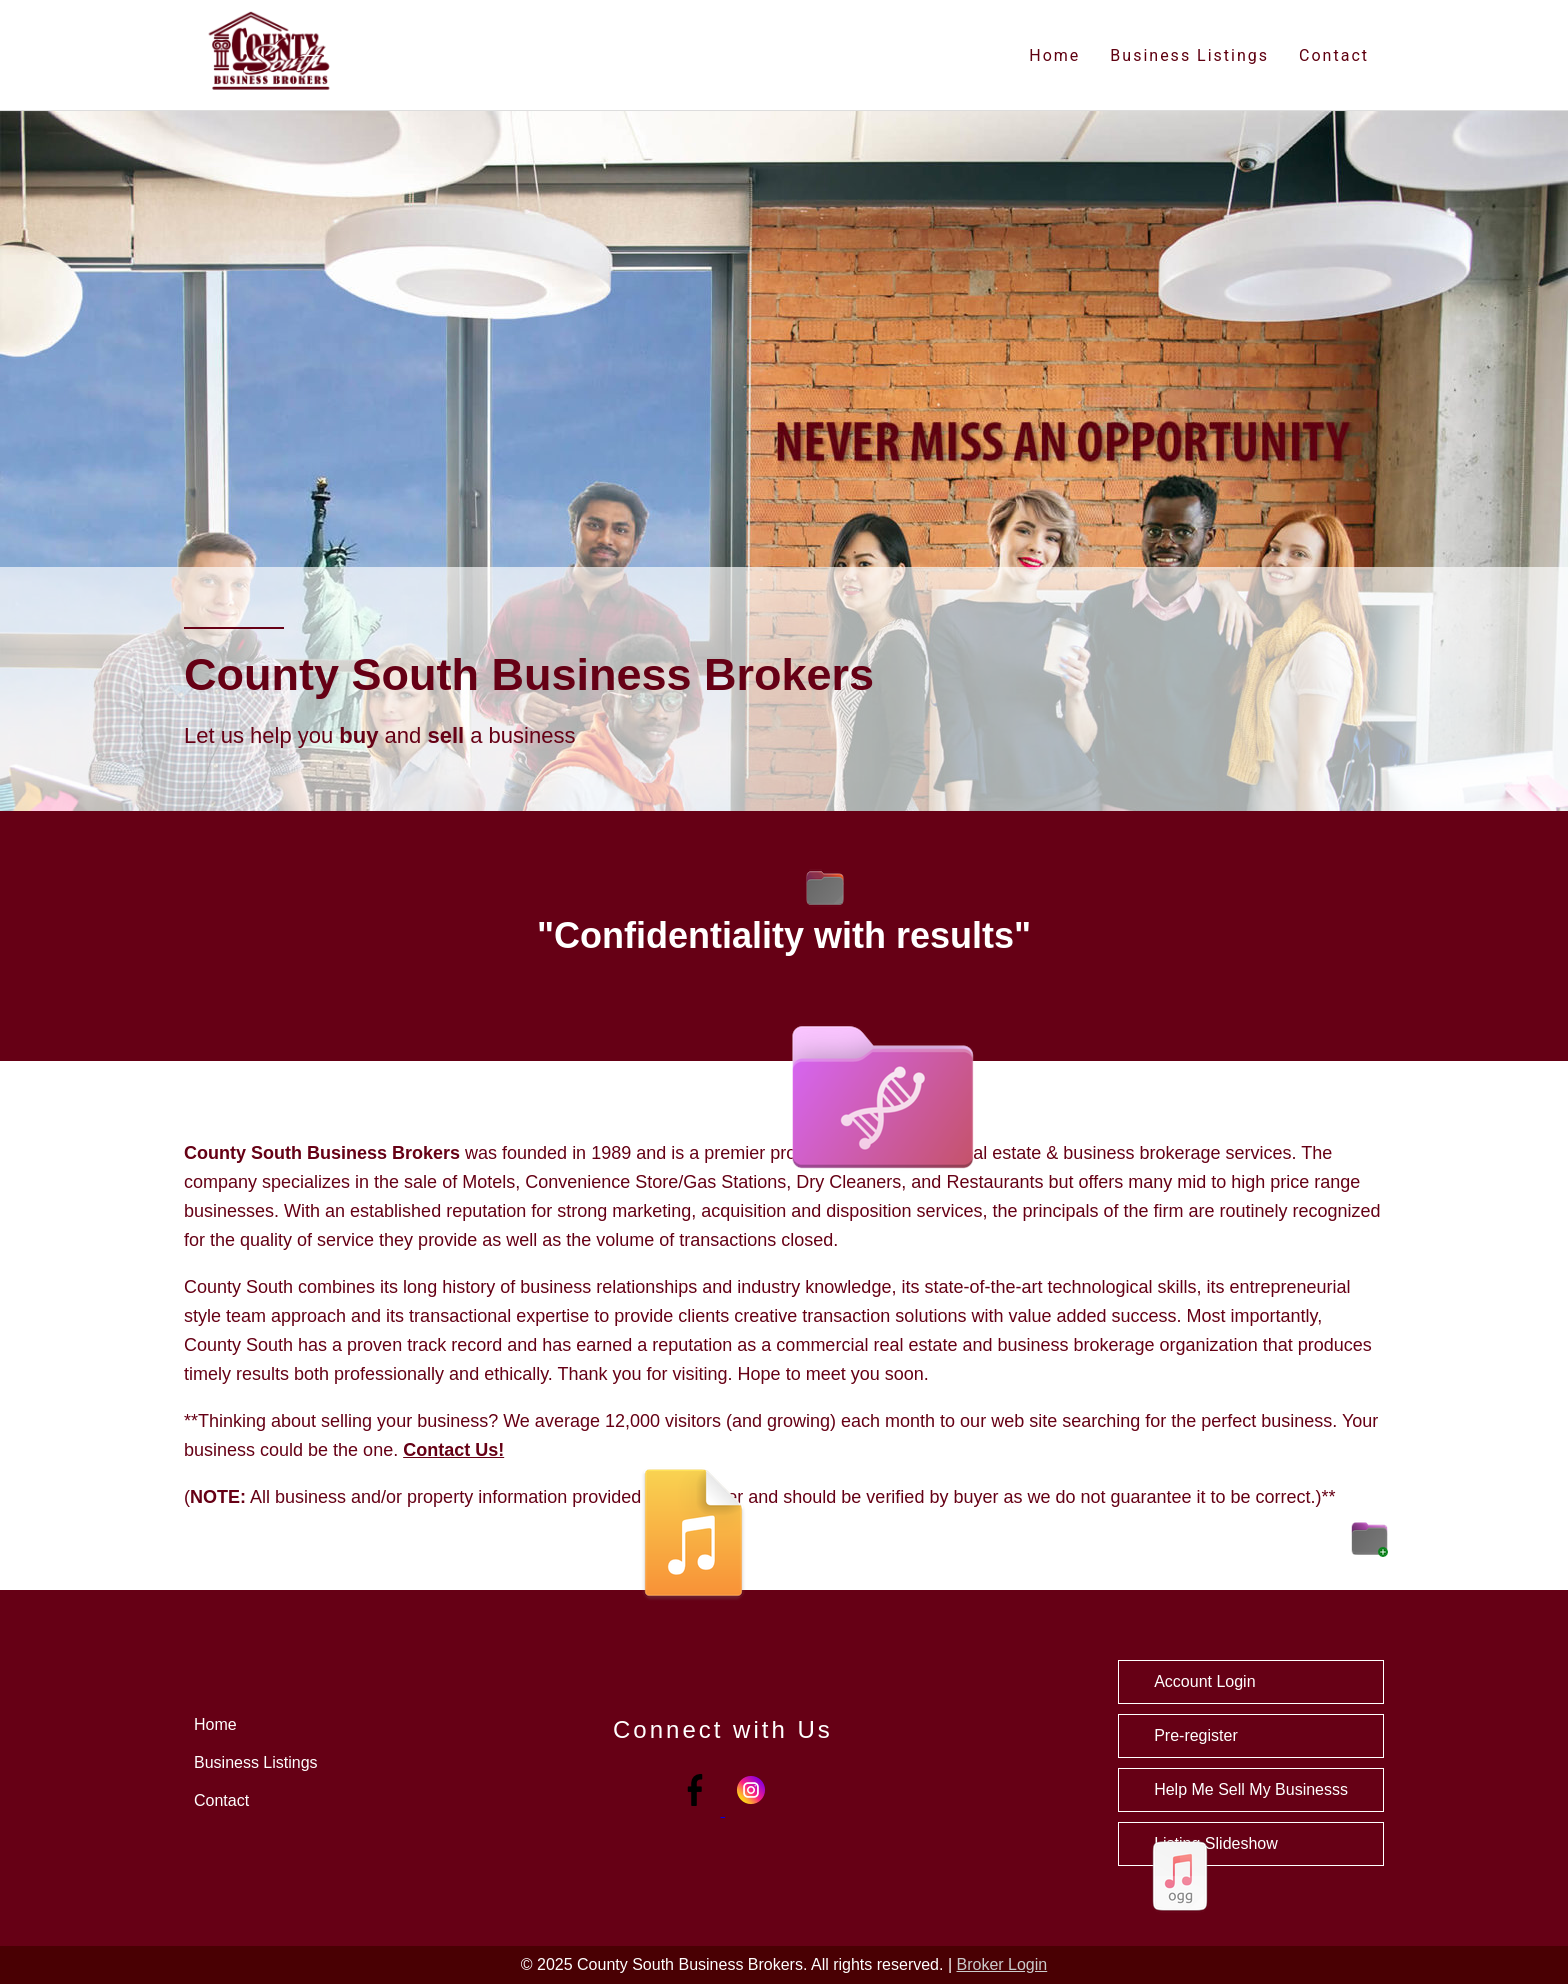 This screenshot has width=1568, height=1984. What do you see at coordinates (693, 1532) in the screenshot?
I see `an ogg audio file` at bounding box center [693, 1532].